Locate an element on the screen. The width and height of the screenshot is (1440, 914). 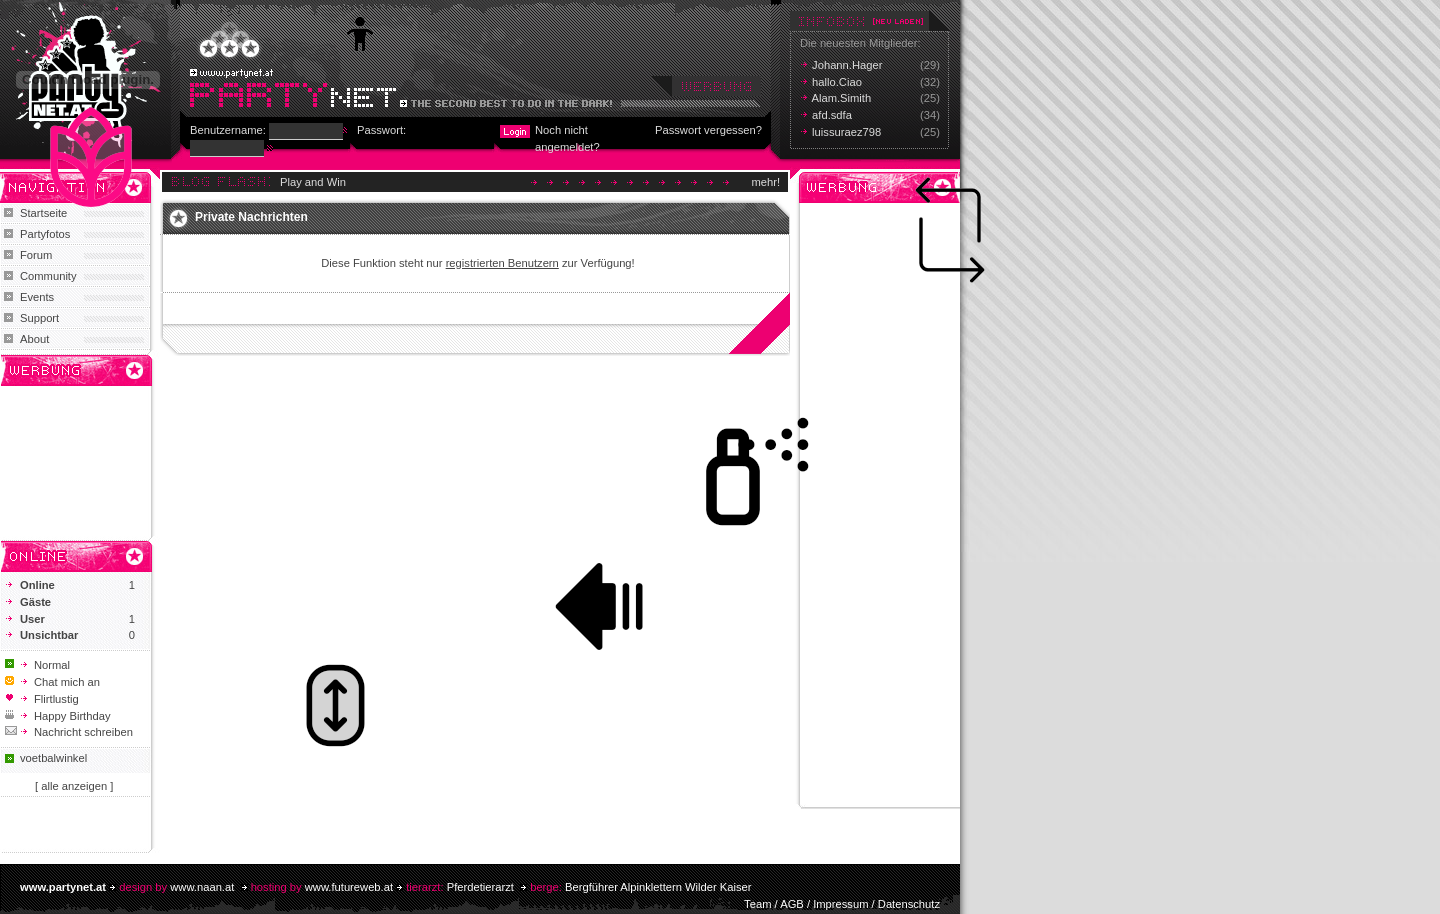
select male gender option is located at coordinates (360, 35).